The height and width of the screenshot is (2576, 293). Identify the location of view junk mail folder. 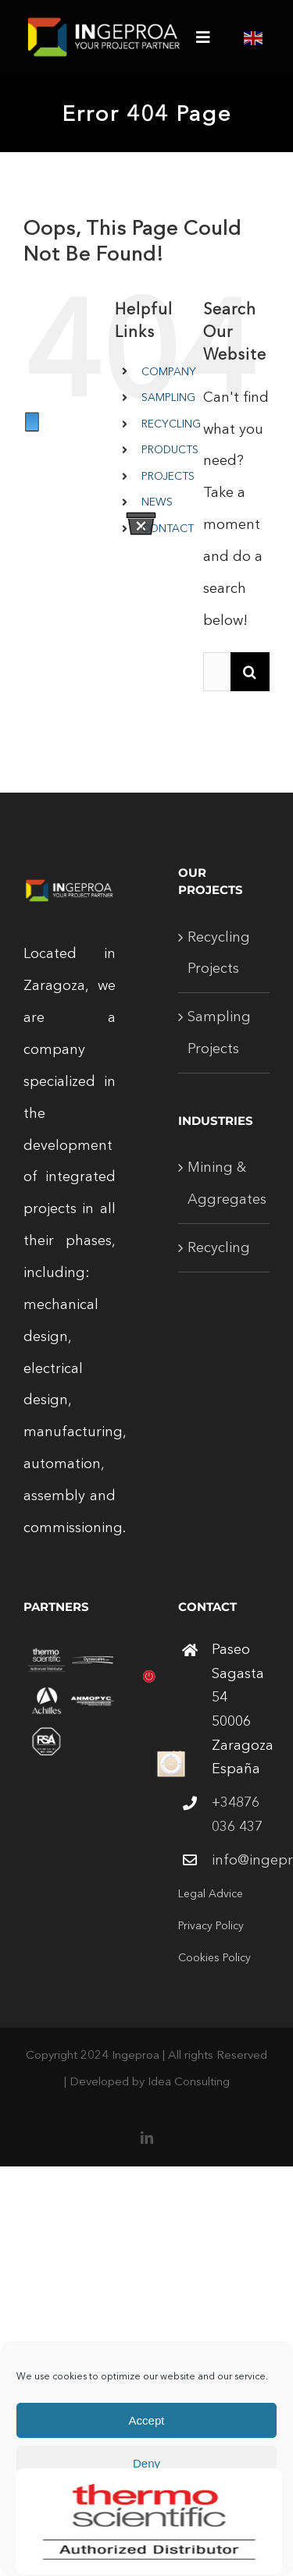
(141, 522).